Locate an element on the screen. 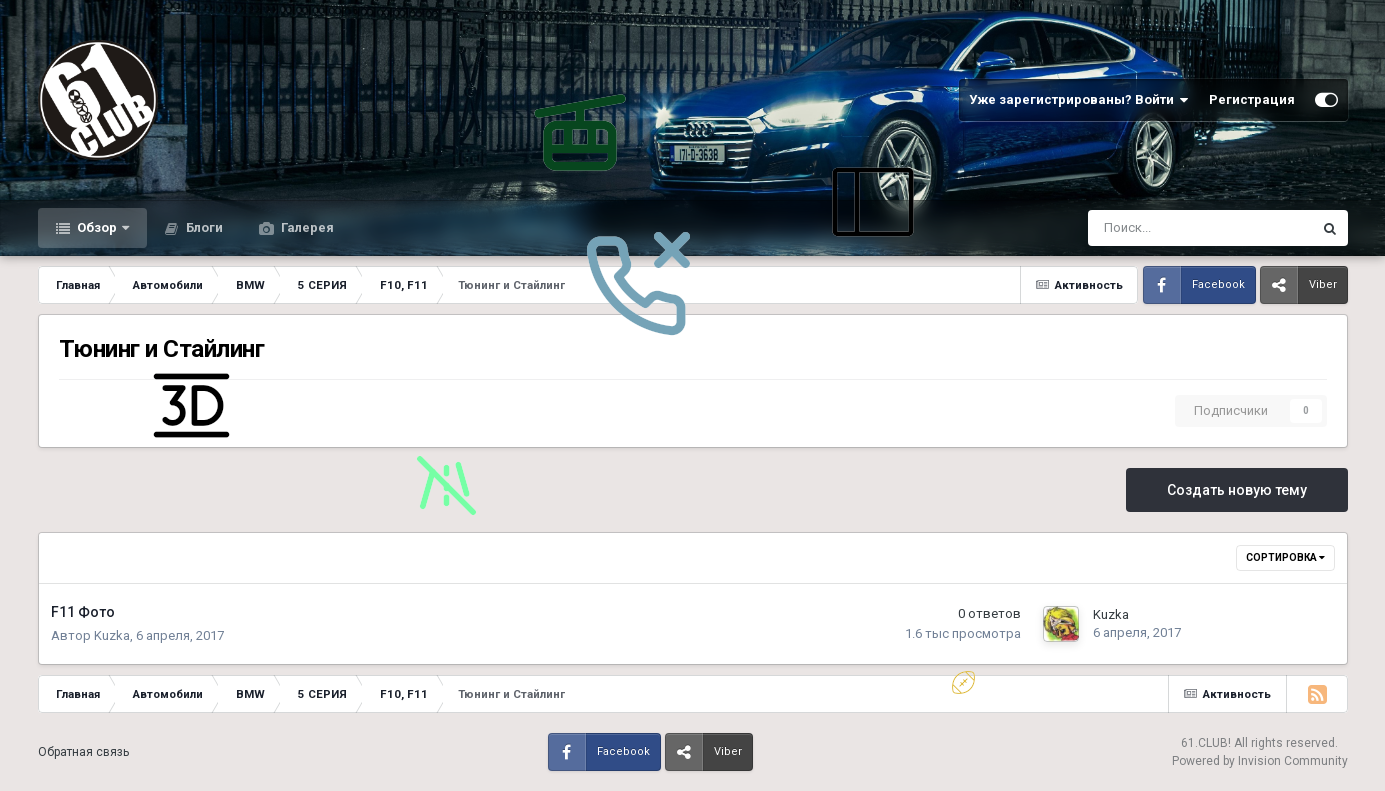 This screenshot has height=791, width=1385. indicates a missed phone call is located at coordinates (636, 286).